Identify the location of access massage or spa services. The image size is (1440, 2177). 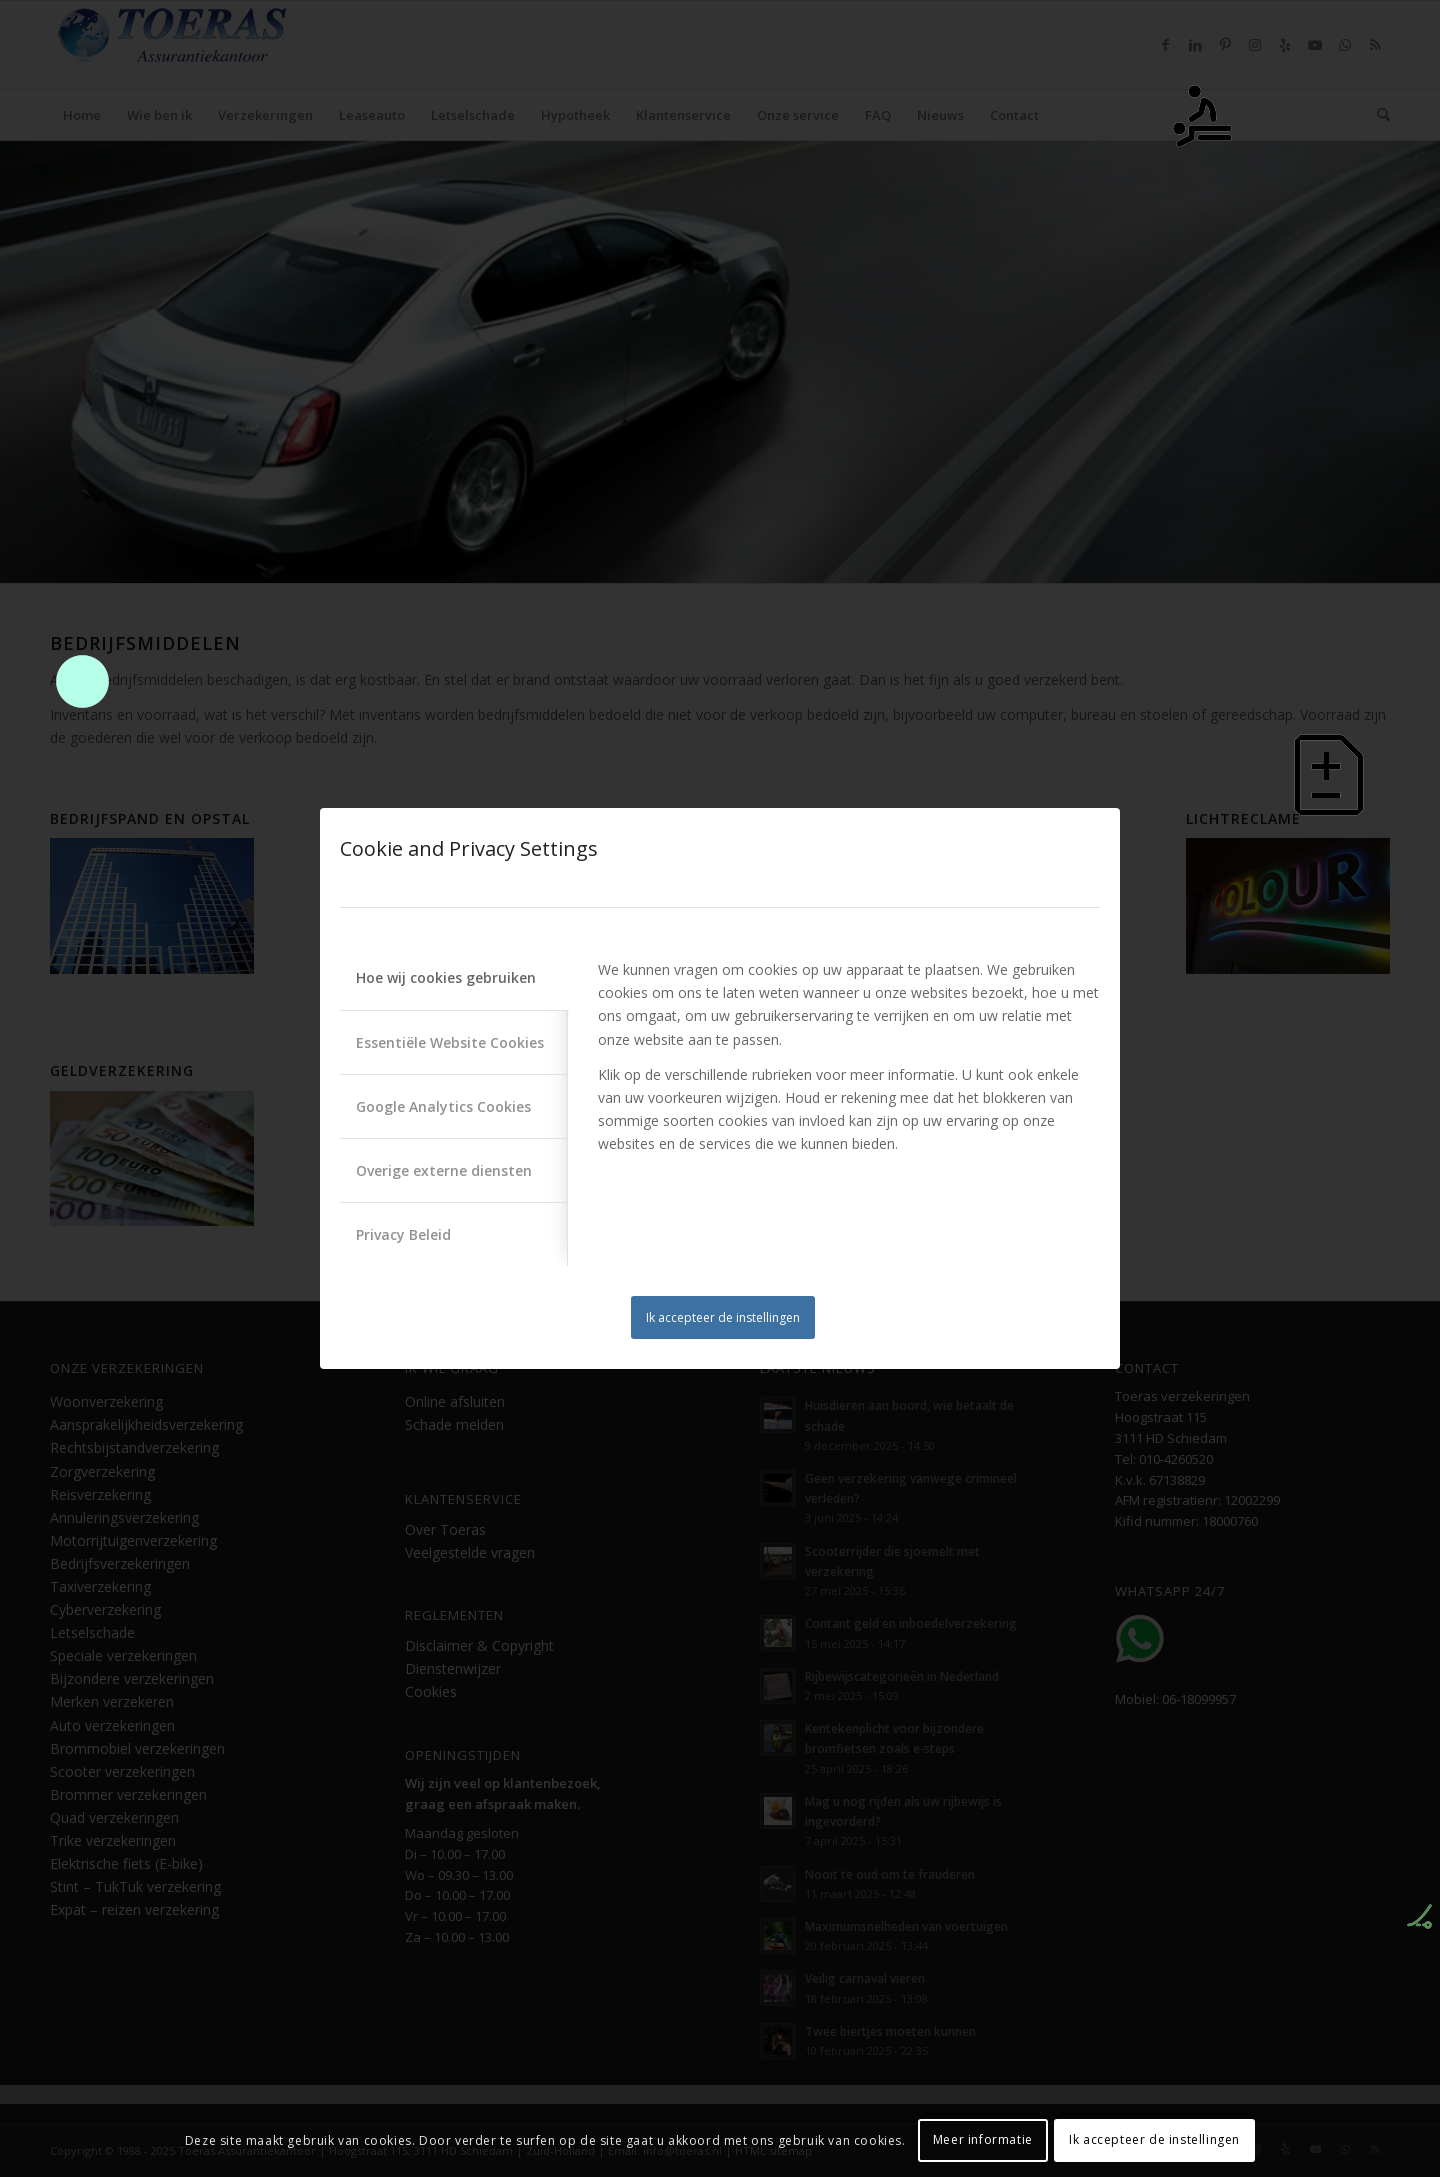
(1204, 113).